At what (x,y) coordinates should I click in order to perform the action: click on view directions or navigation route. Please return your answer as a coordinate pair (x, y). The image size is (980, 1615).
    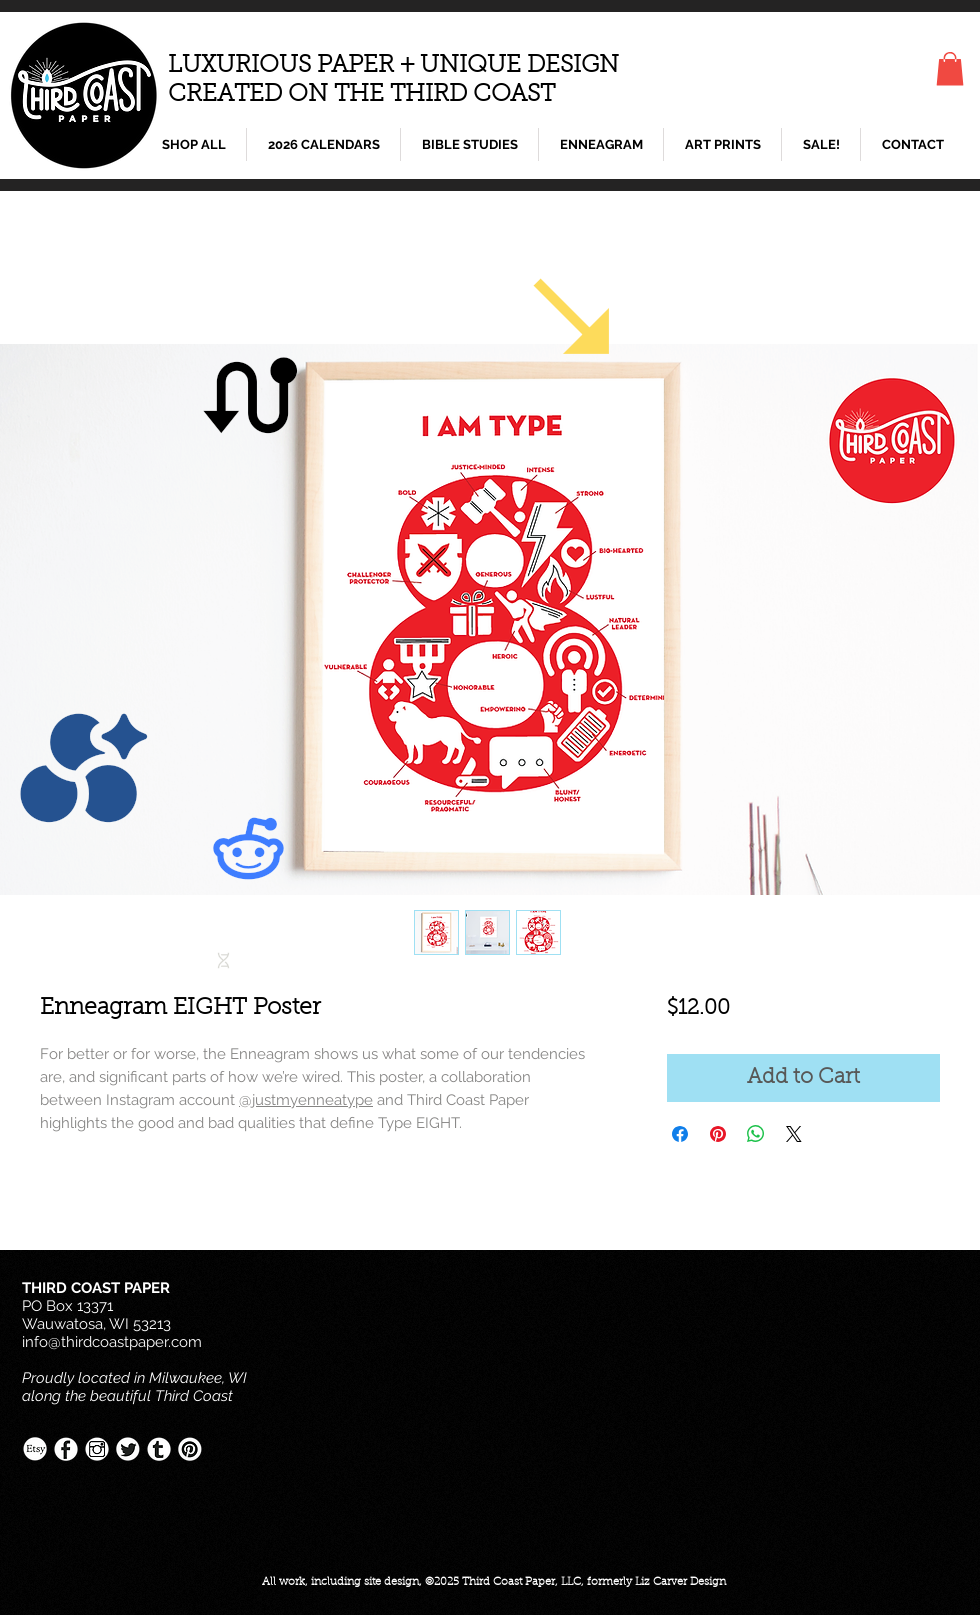
    Looking at the image, I should click on (252, 397).